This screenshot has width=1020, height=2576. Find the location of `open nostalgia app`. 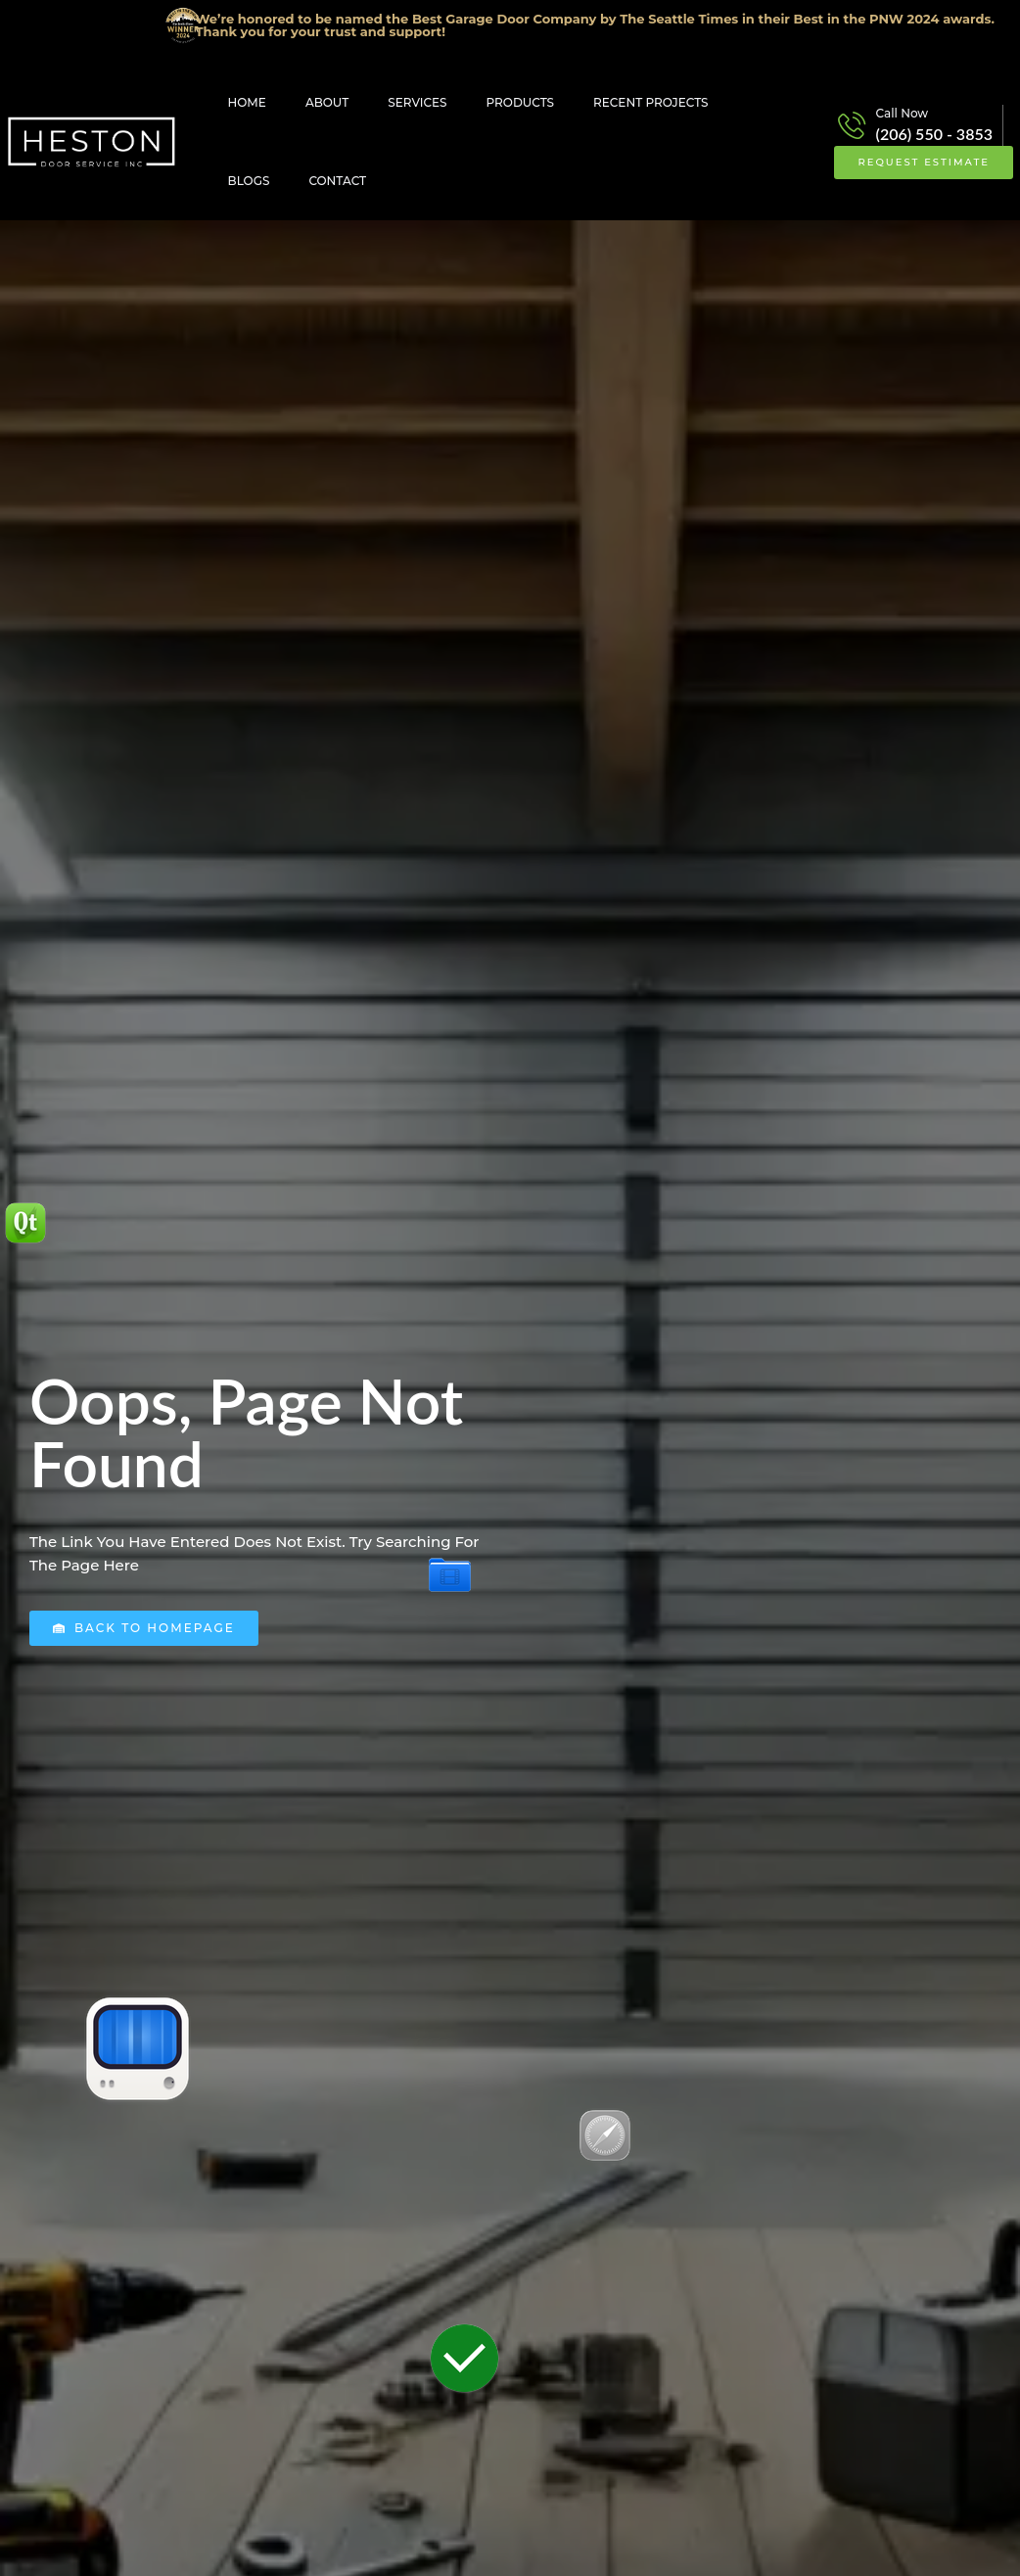

open nostalgia app is located at coordinates (137, 2048).